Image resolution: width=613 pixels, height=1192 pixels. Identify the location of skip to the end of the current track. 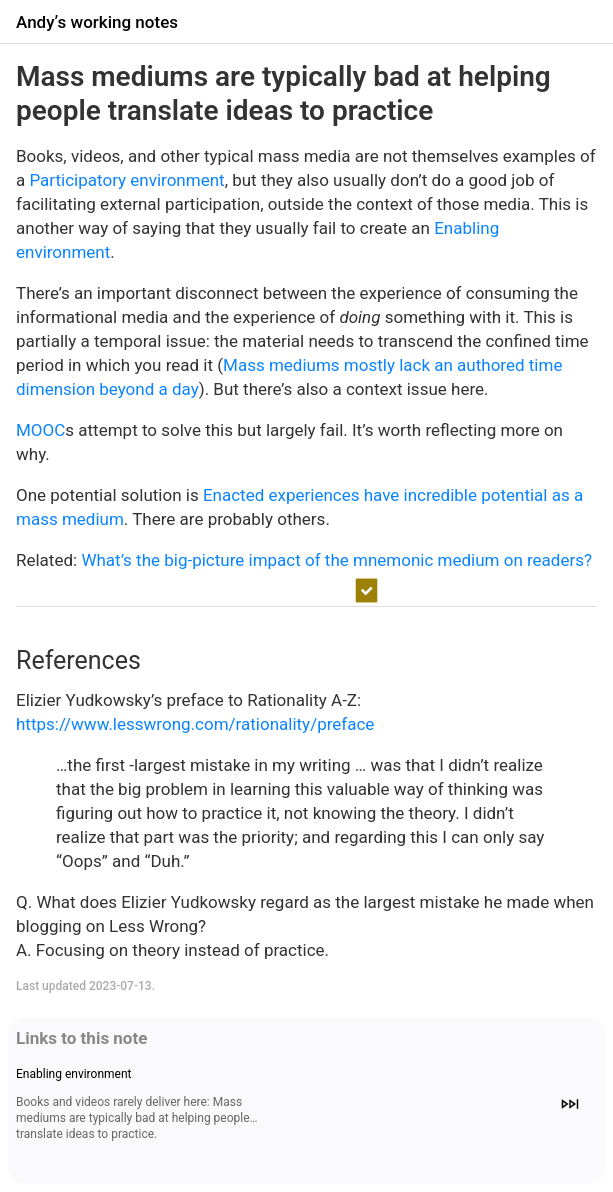
(570, 1104).